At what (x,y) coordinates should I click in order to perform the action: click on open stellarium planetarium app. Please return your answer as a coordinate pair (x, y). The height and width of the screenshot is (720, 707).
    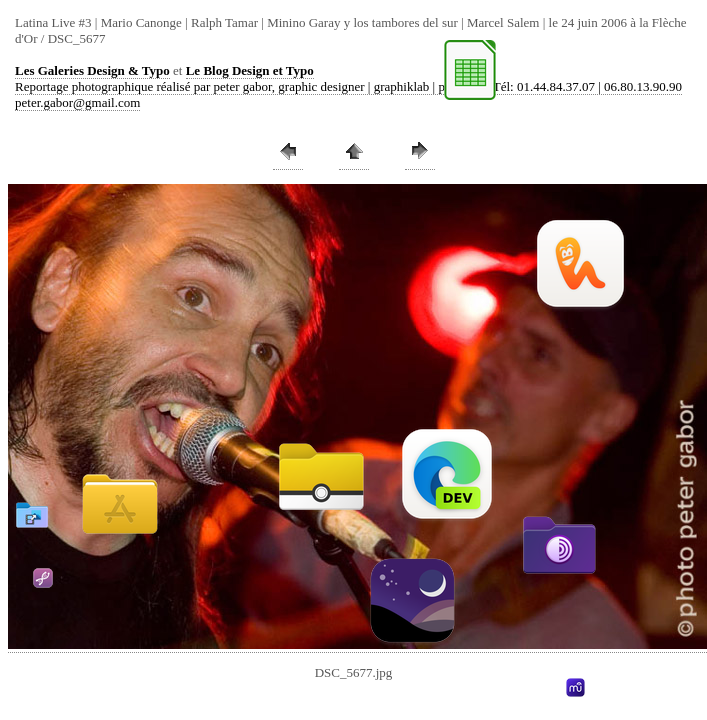
    Looking at the image, I should click on (412, 600).